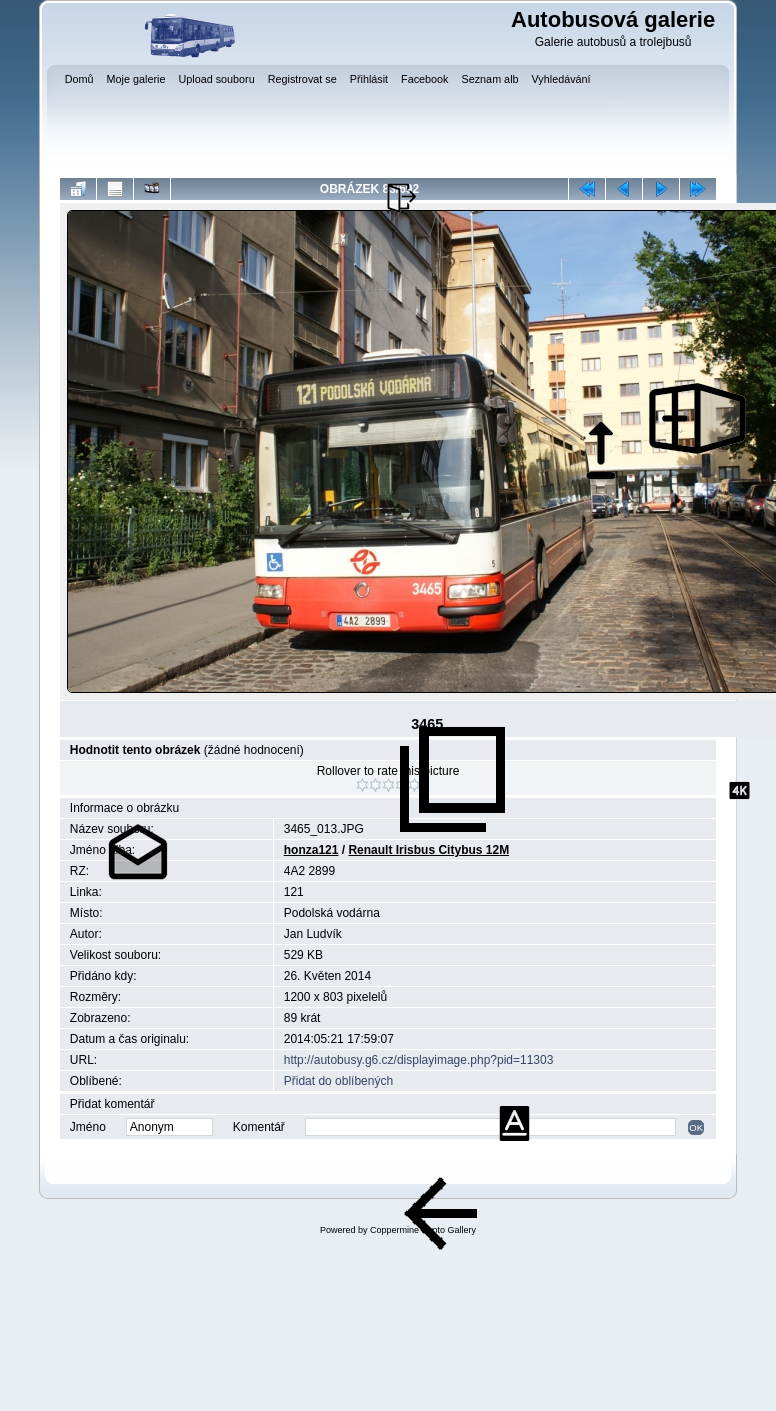 The image size is (776, 1411). What do you see at coordinates (739, 790) in the screenshot?
I see `switch to 4K video resolution` at bounding box center [739, 790].